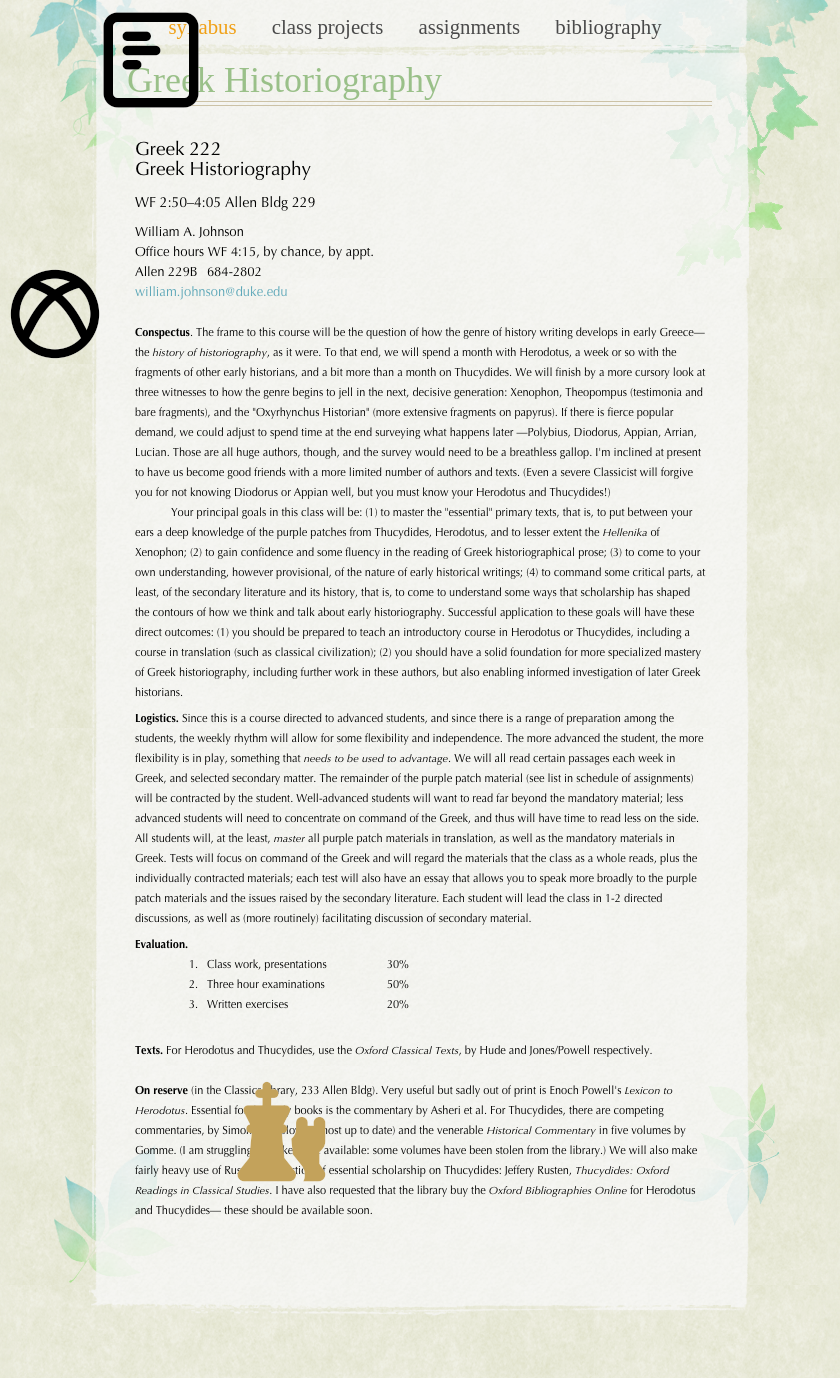  Describe the element at coordinates (55, 314) in the screenshot. I see `xbox brand logo` at that location.